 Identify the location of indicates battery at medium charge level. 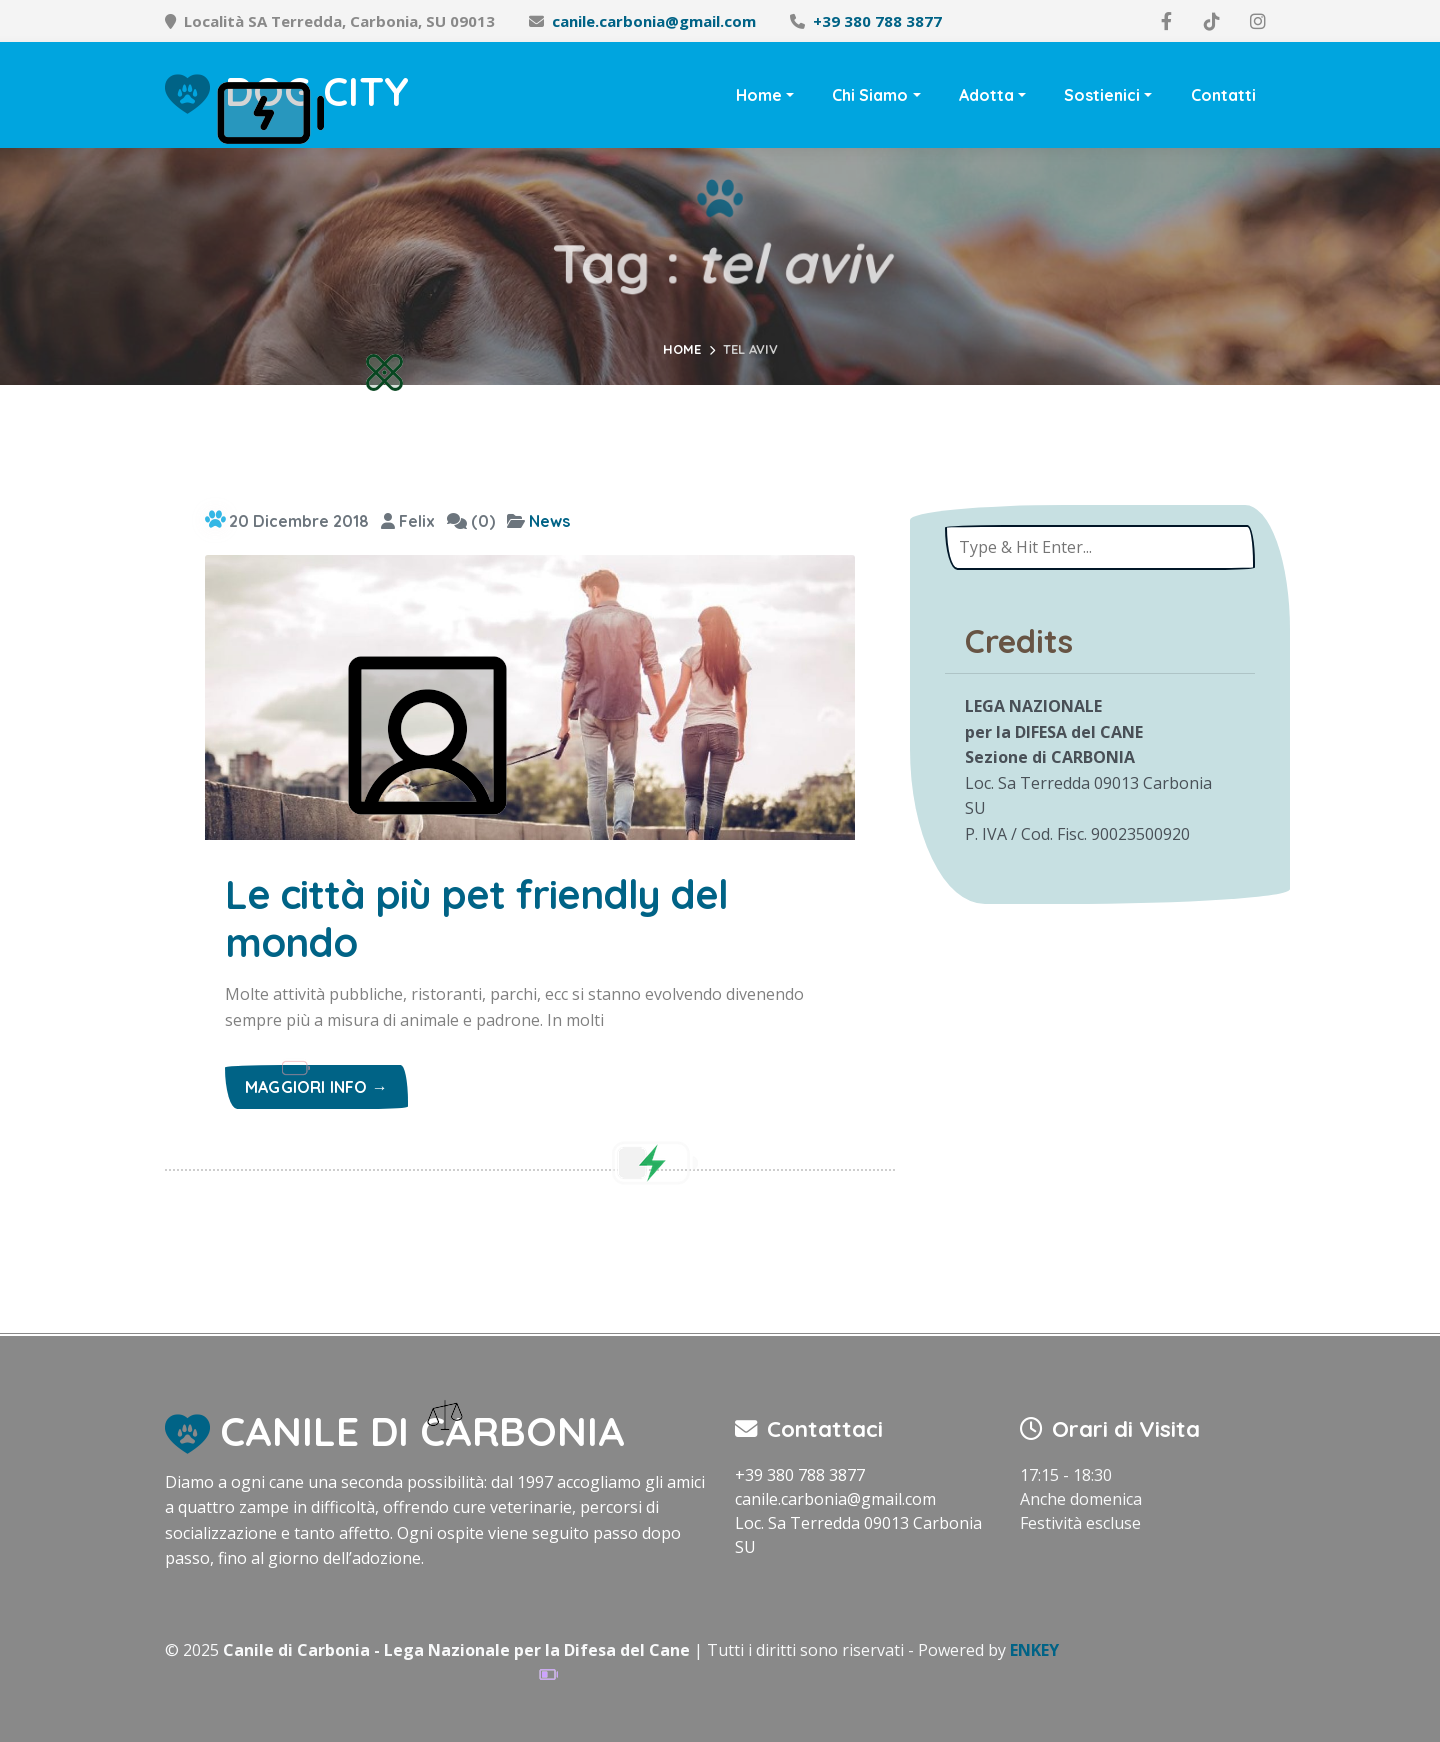
(548, 1674).